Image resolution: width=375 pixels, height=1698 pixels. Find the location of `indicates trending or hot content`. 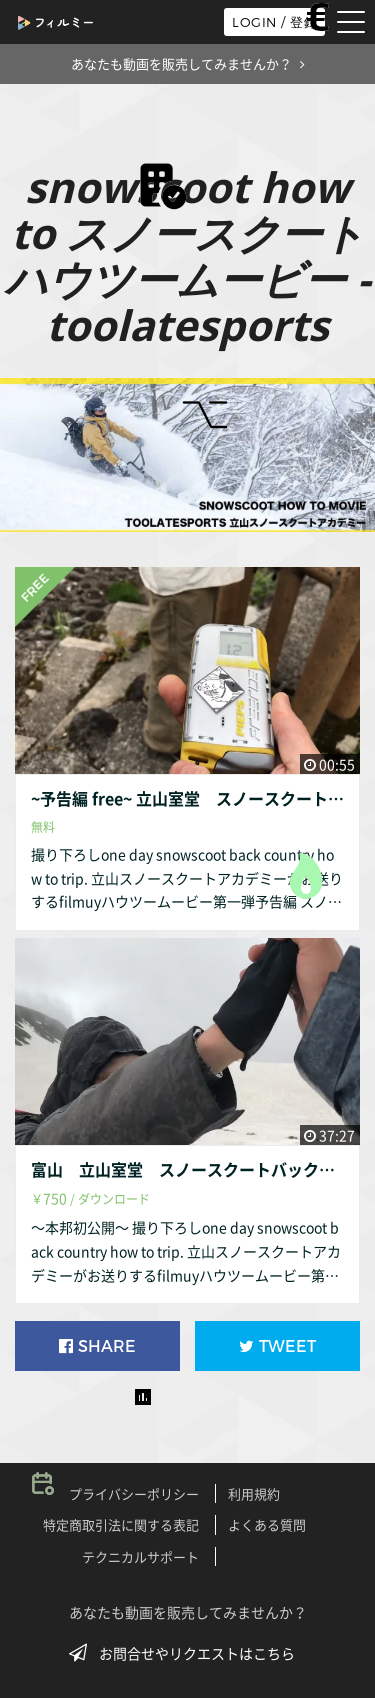

indicates trending or hot content is located at coordinates (306, 876).